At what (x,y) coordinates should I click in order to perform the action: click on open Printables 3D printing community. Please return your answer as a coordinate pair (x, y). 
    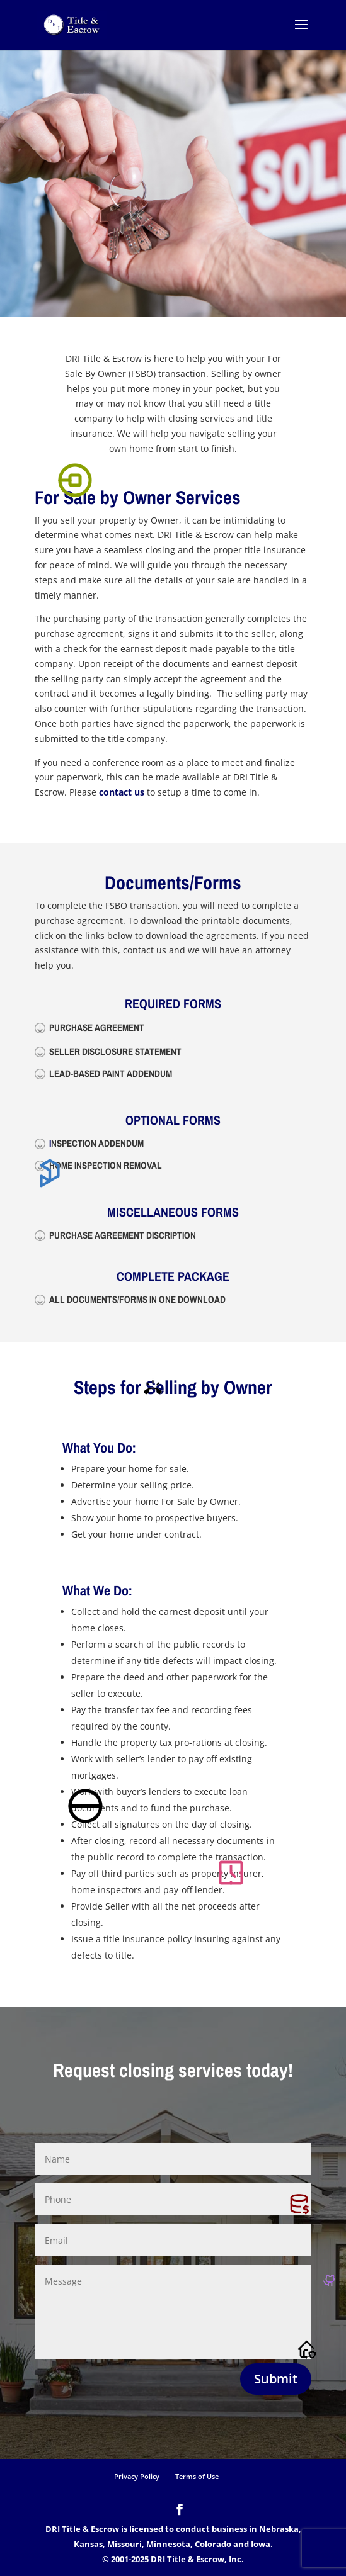
    Looking at the image, I should click on (50, 1173).